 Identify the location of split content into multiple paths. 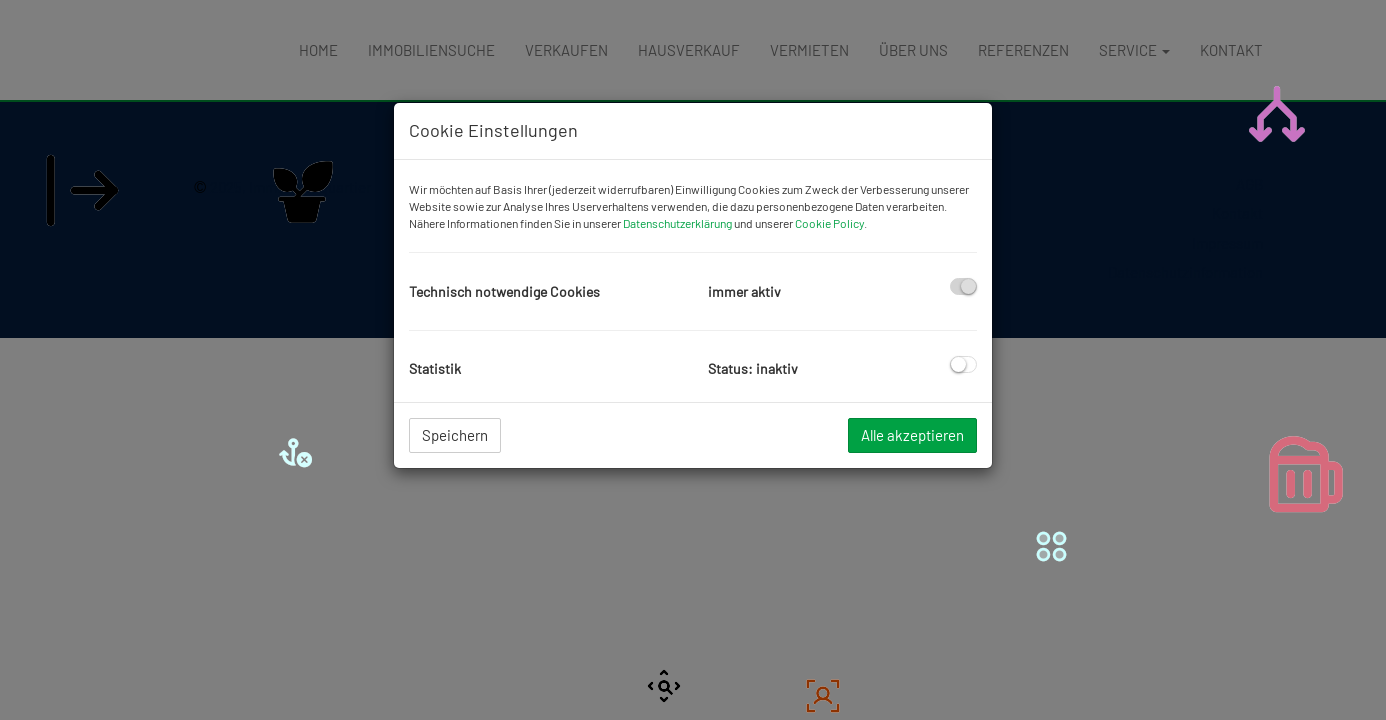
(1277, 116).